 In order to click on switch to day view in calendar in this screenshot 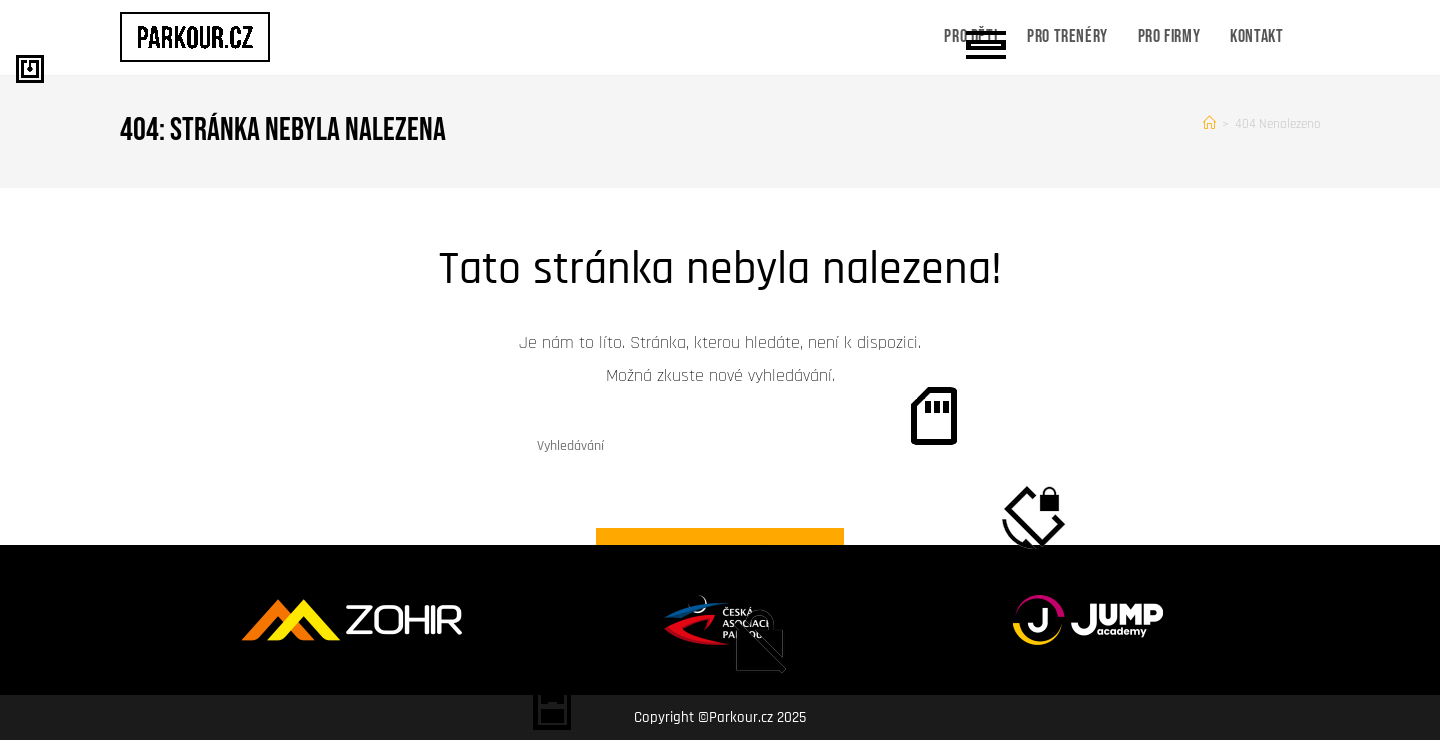, I will do `click(986, 44)`.